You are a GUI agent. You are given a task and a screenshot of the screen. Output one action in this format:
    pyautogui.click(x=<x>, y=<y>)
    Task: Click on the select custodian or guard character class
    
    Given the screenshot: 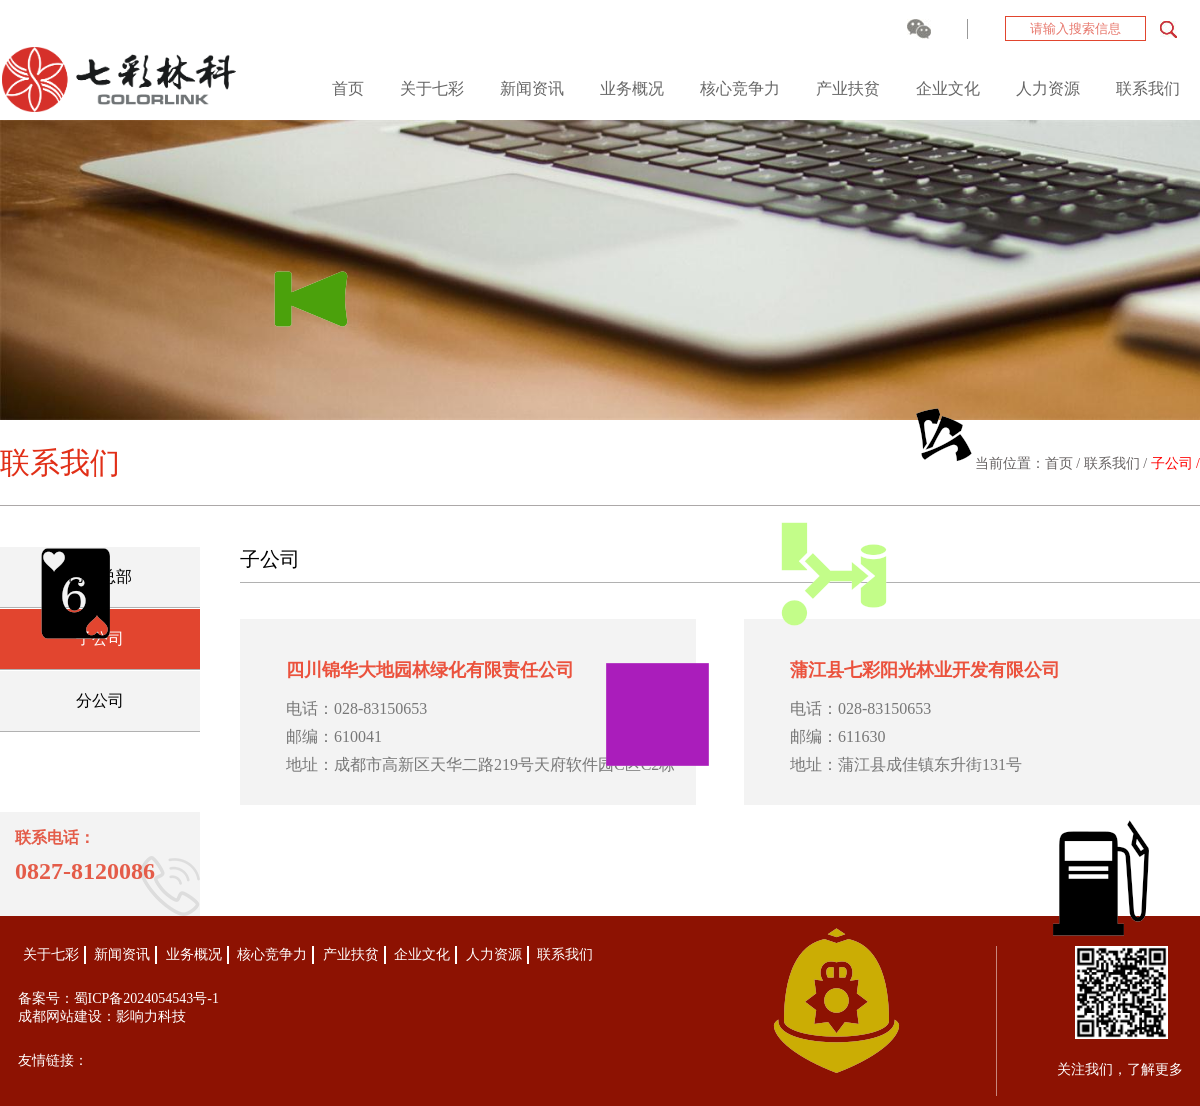 What is the action you would take?
    pyautogui.click(x=836, y=1000)
    